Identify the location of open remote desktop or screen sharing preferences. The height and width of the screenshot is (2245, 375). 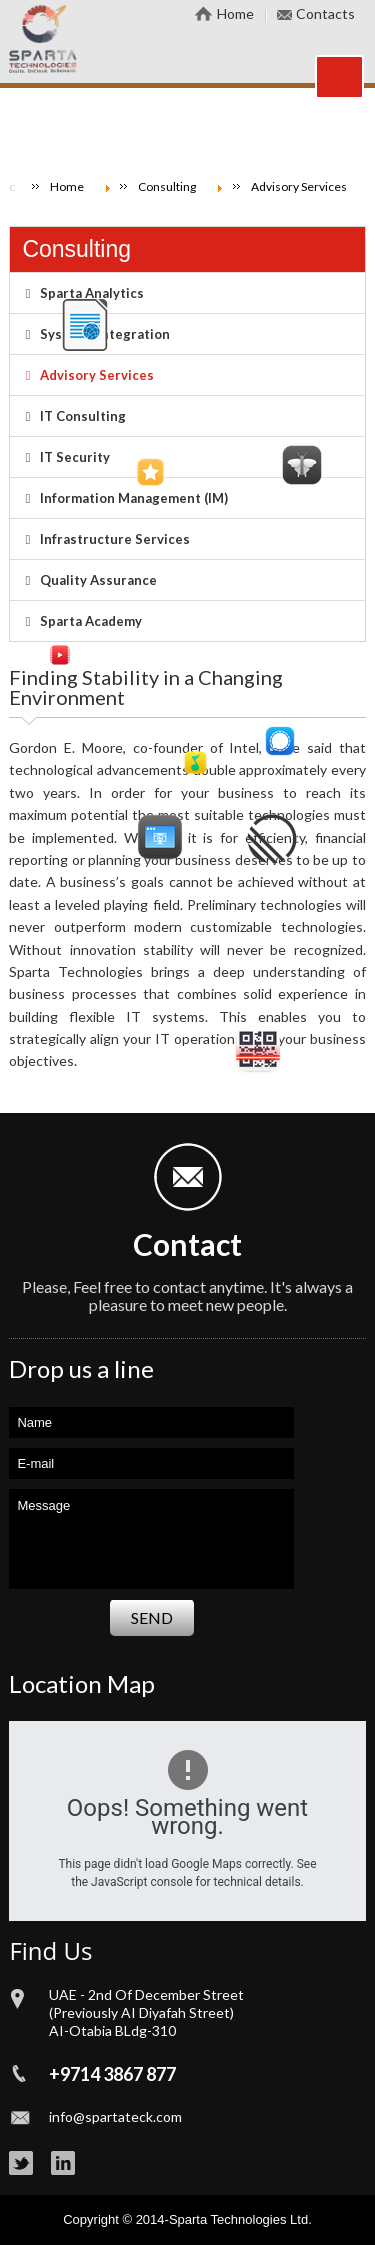
(160, 837).